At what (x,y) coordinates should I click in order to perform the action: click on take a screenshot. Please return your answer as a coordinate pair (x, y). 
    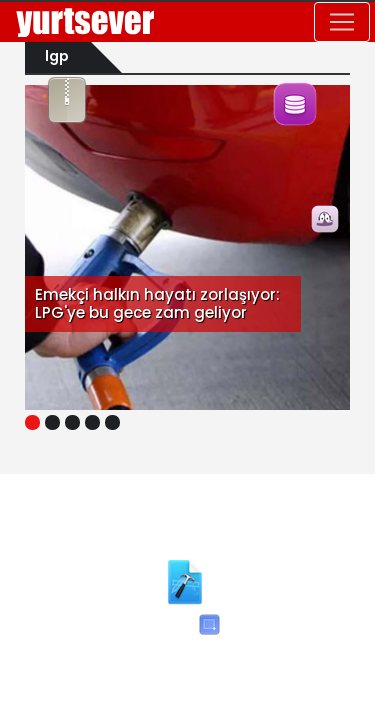
    Looking at the image, I should click on (209, 624).